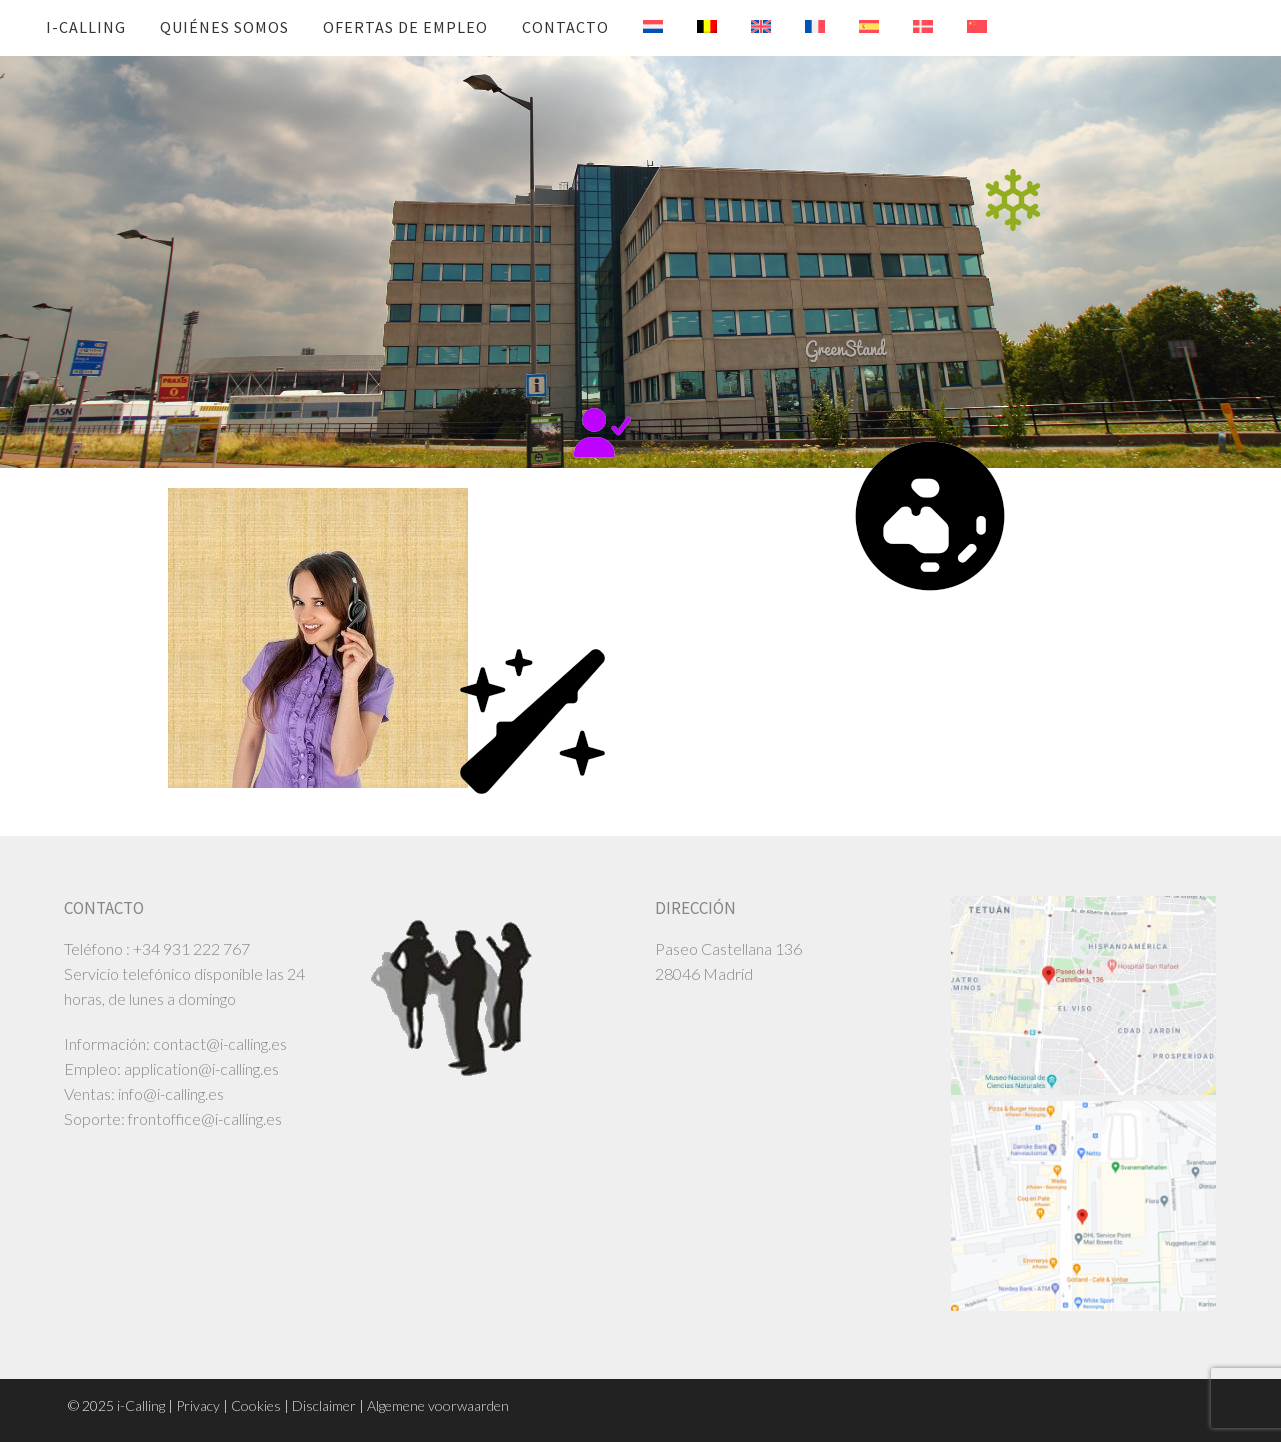  I want to click on apply magic or automatic enhancements, so click(532, 721).